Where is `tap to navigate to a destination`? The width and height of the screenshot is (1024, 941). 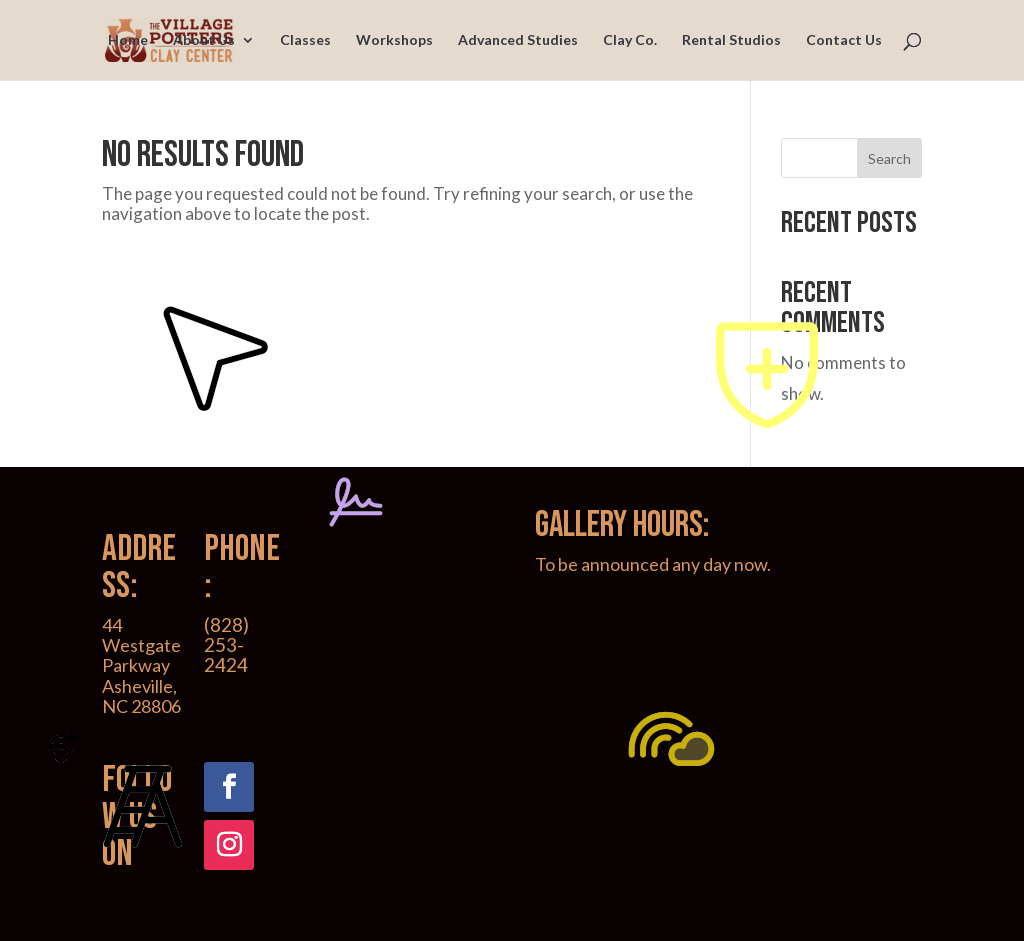 tap to navigate to a destination is located at coordinates (207, 350).